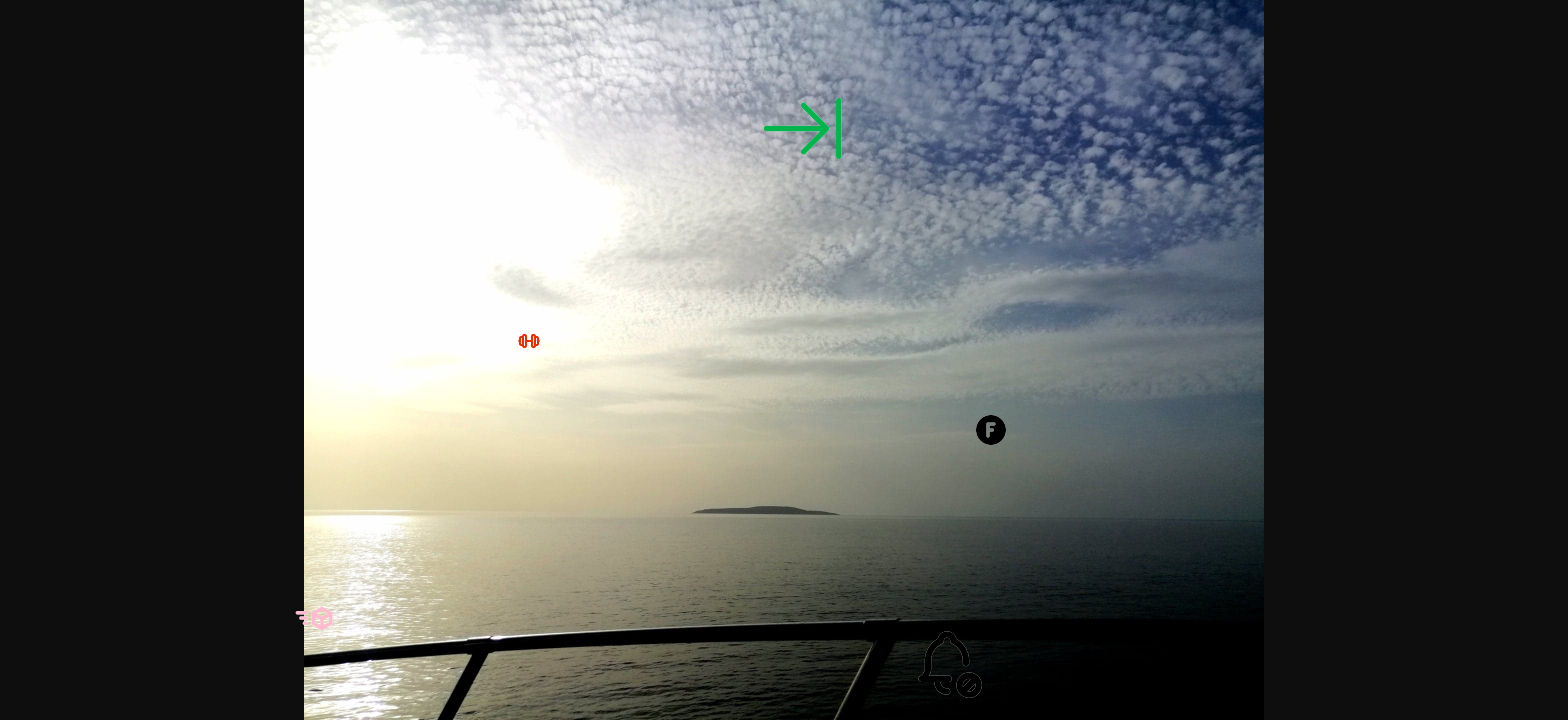  I want to click on send or ship a package, so click(315, 618).